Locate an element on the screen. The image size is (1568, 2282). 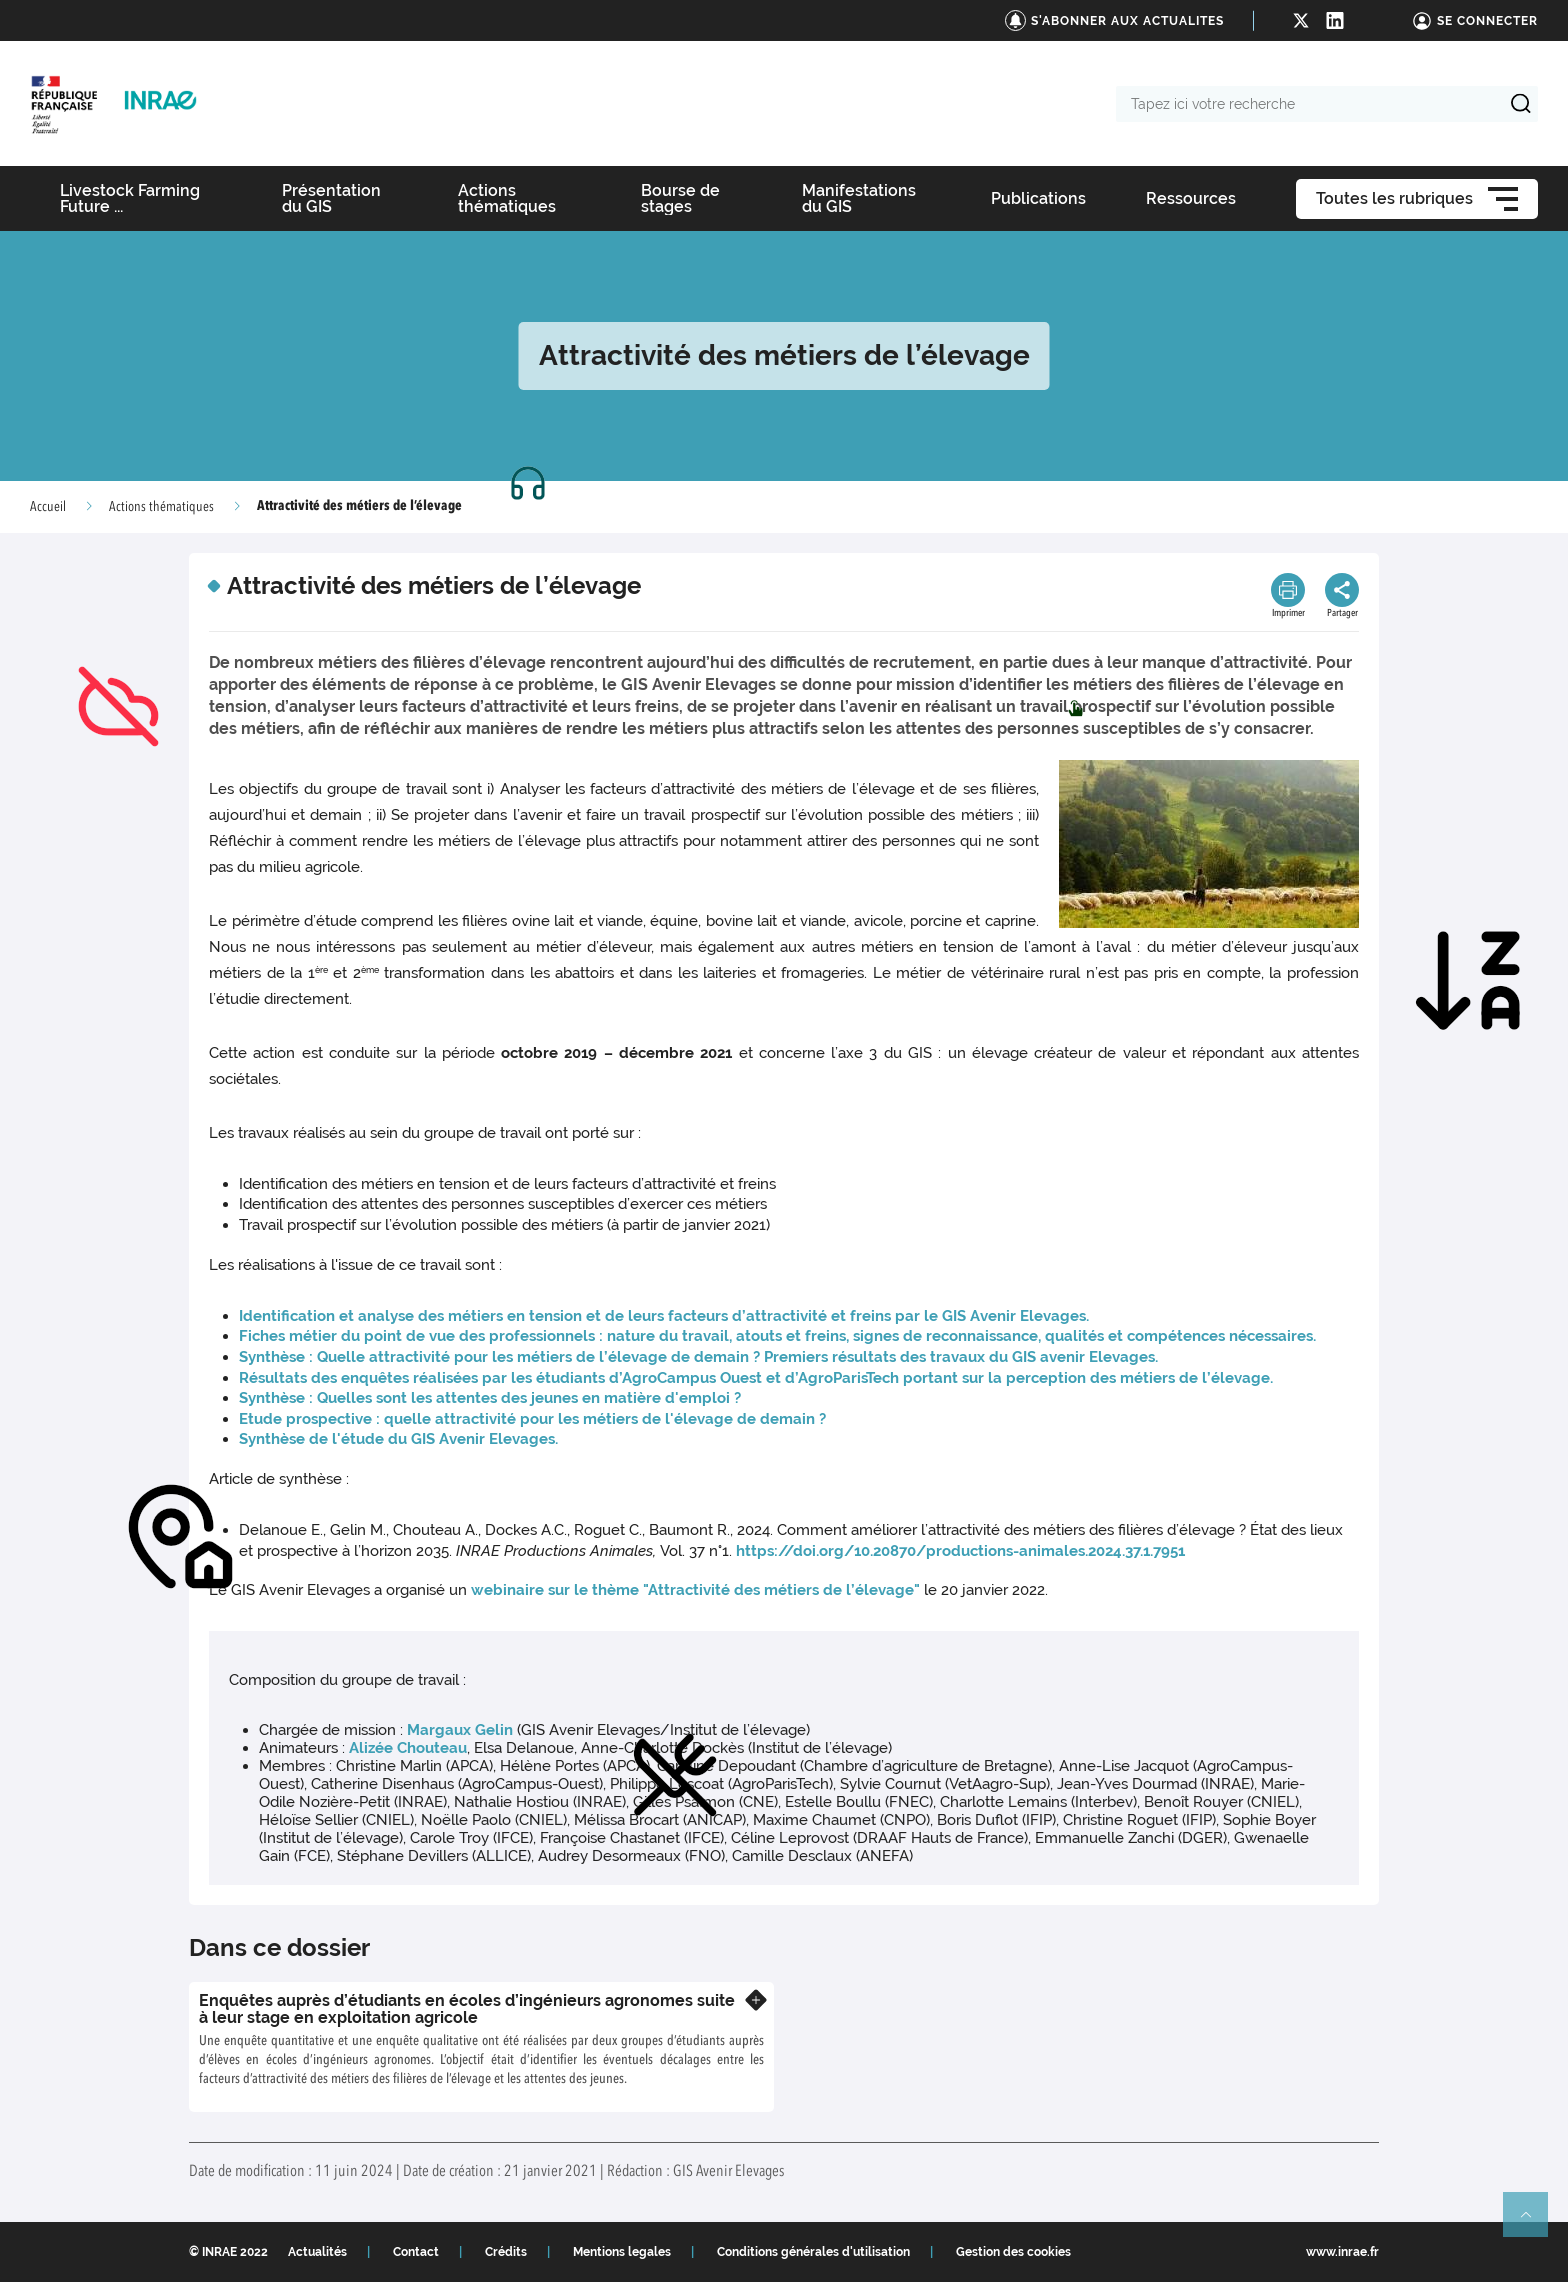
listen to audio or music is located at coordinates (528, 483).